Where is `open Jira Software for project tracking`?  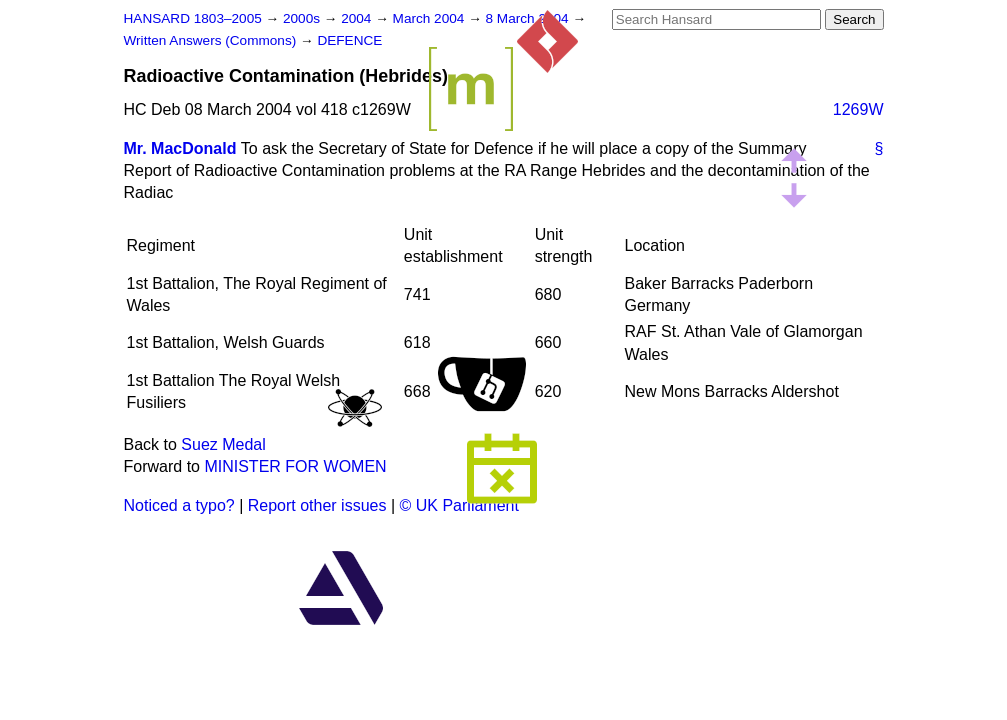
open Jira Software for project tracking is located at coordinates (547, 41).